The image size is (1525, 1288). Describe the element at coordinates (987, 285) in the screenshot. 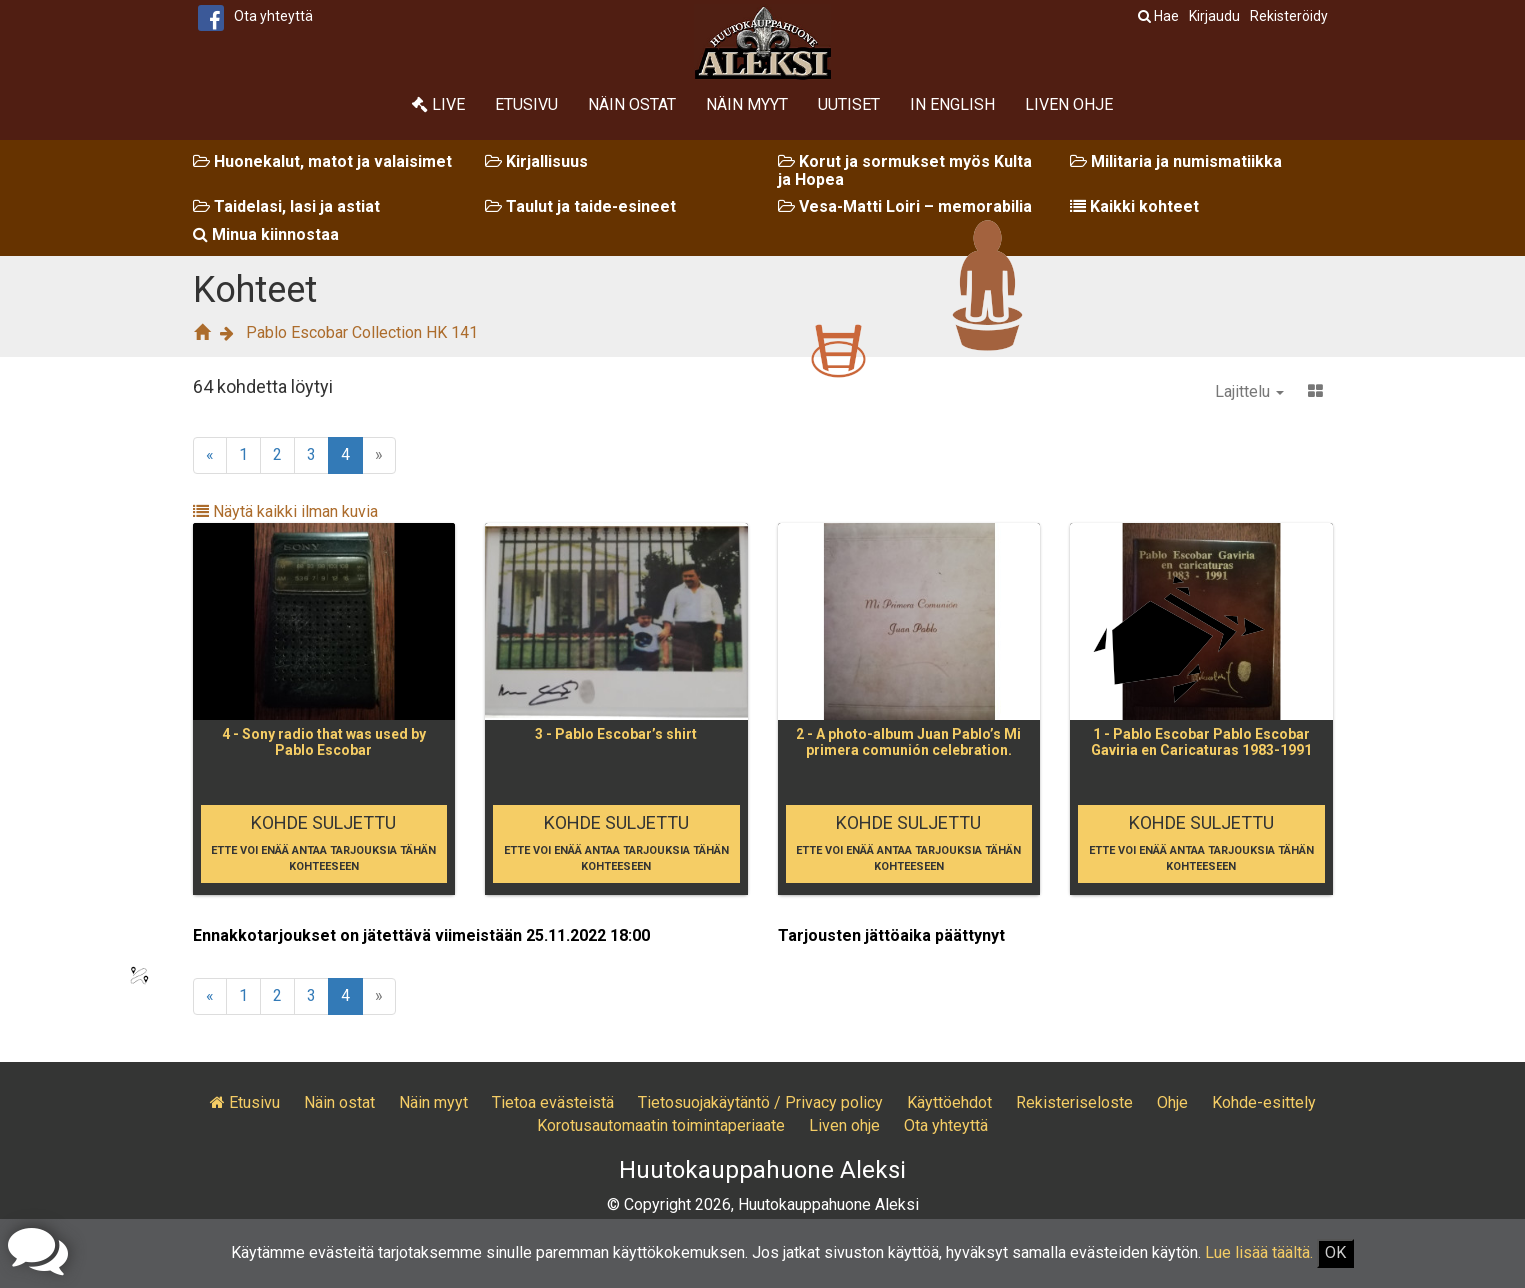

I see `indicates a trap or penalty in gameplay` at that location.